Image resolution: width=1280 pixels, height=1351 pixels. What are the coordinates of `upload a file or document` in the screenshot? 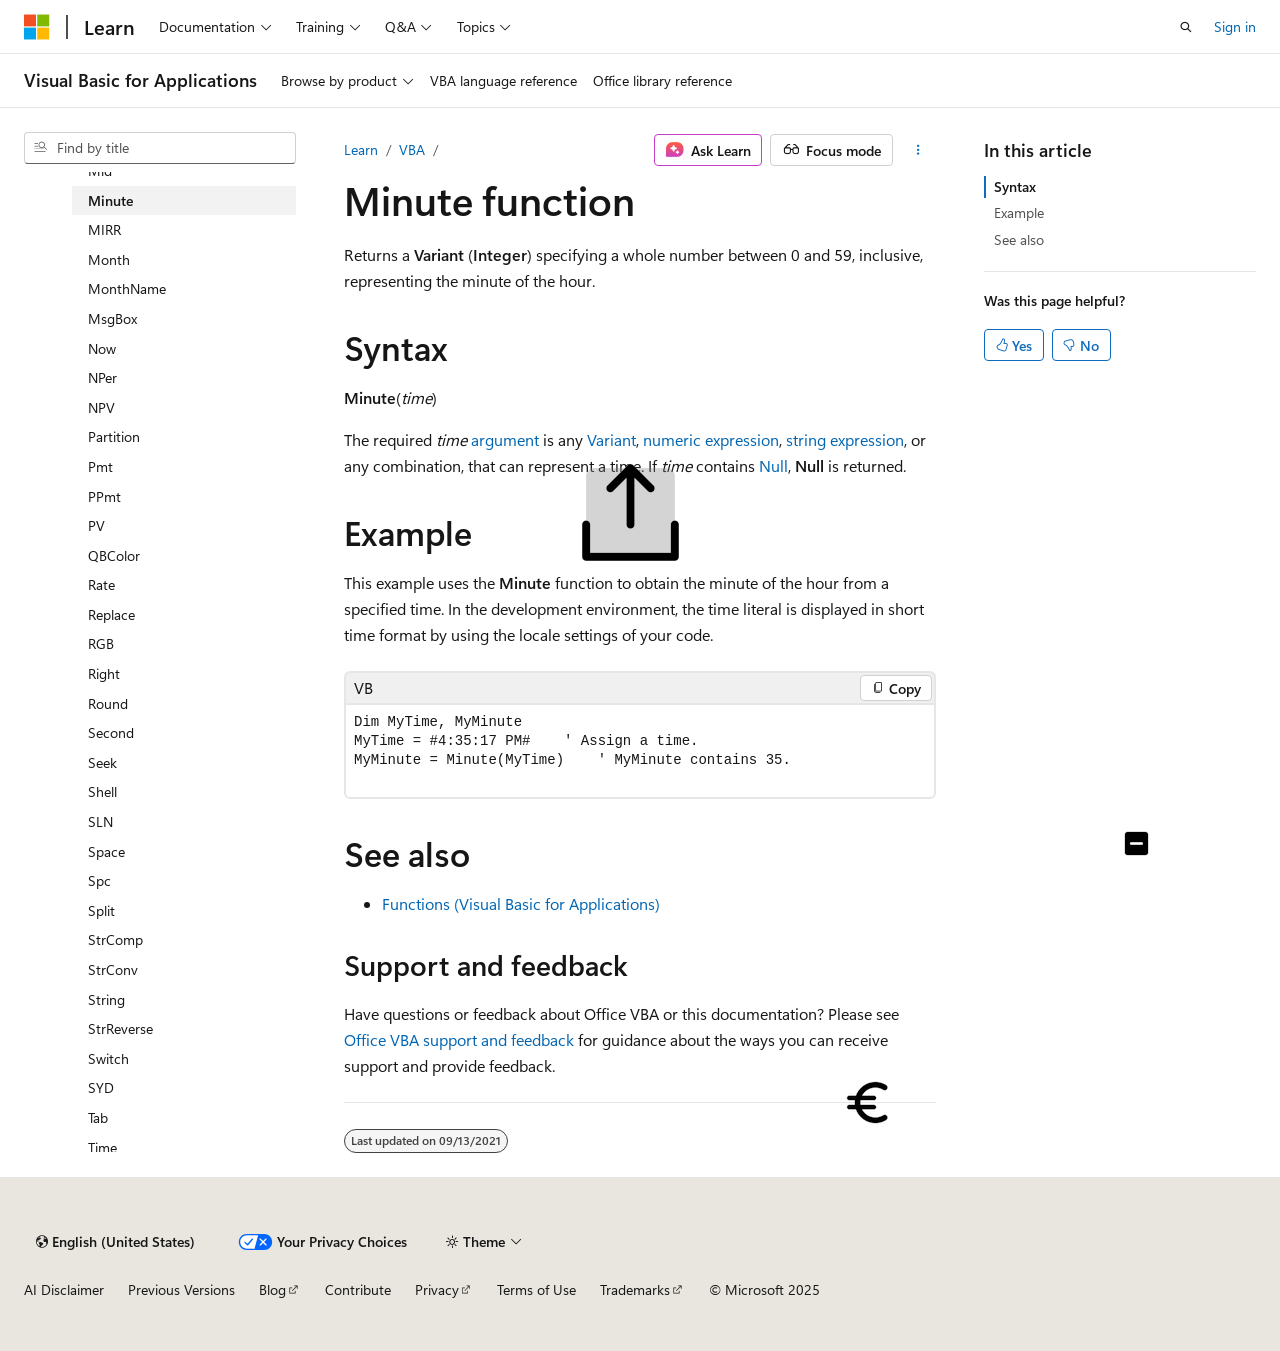 It's located at (630, 516).